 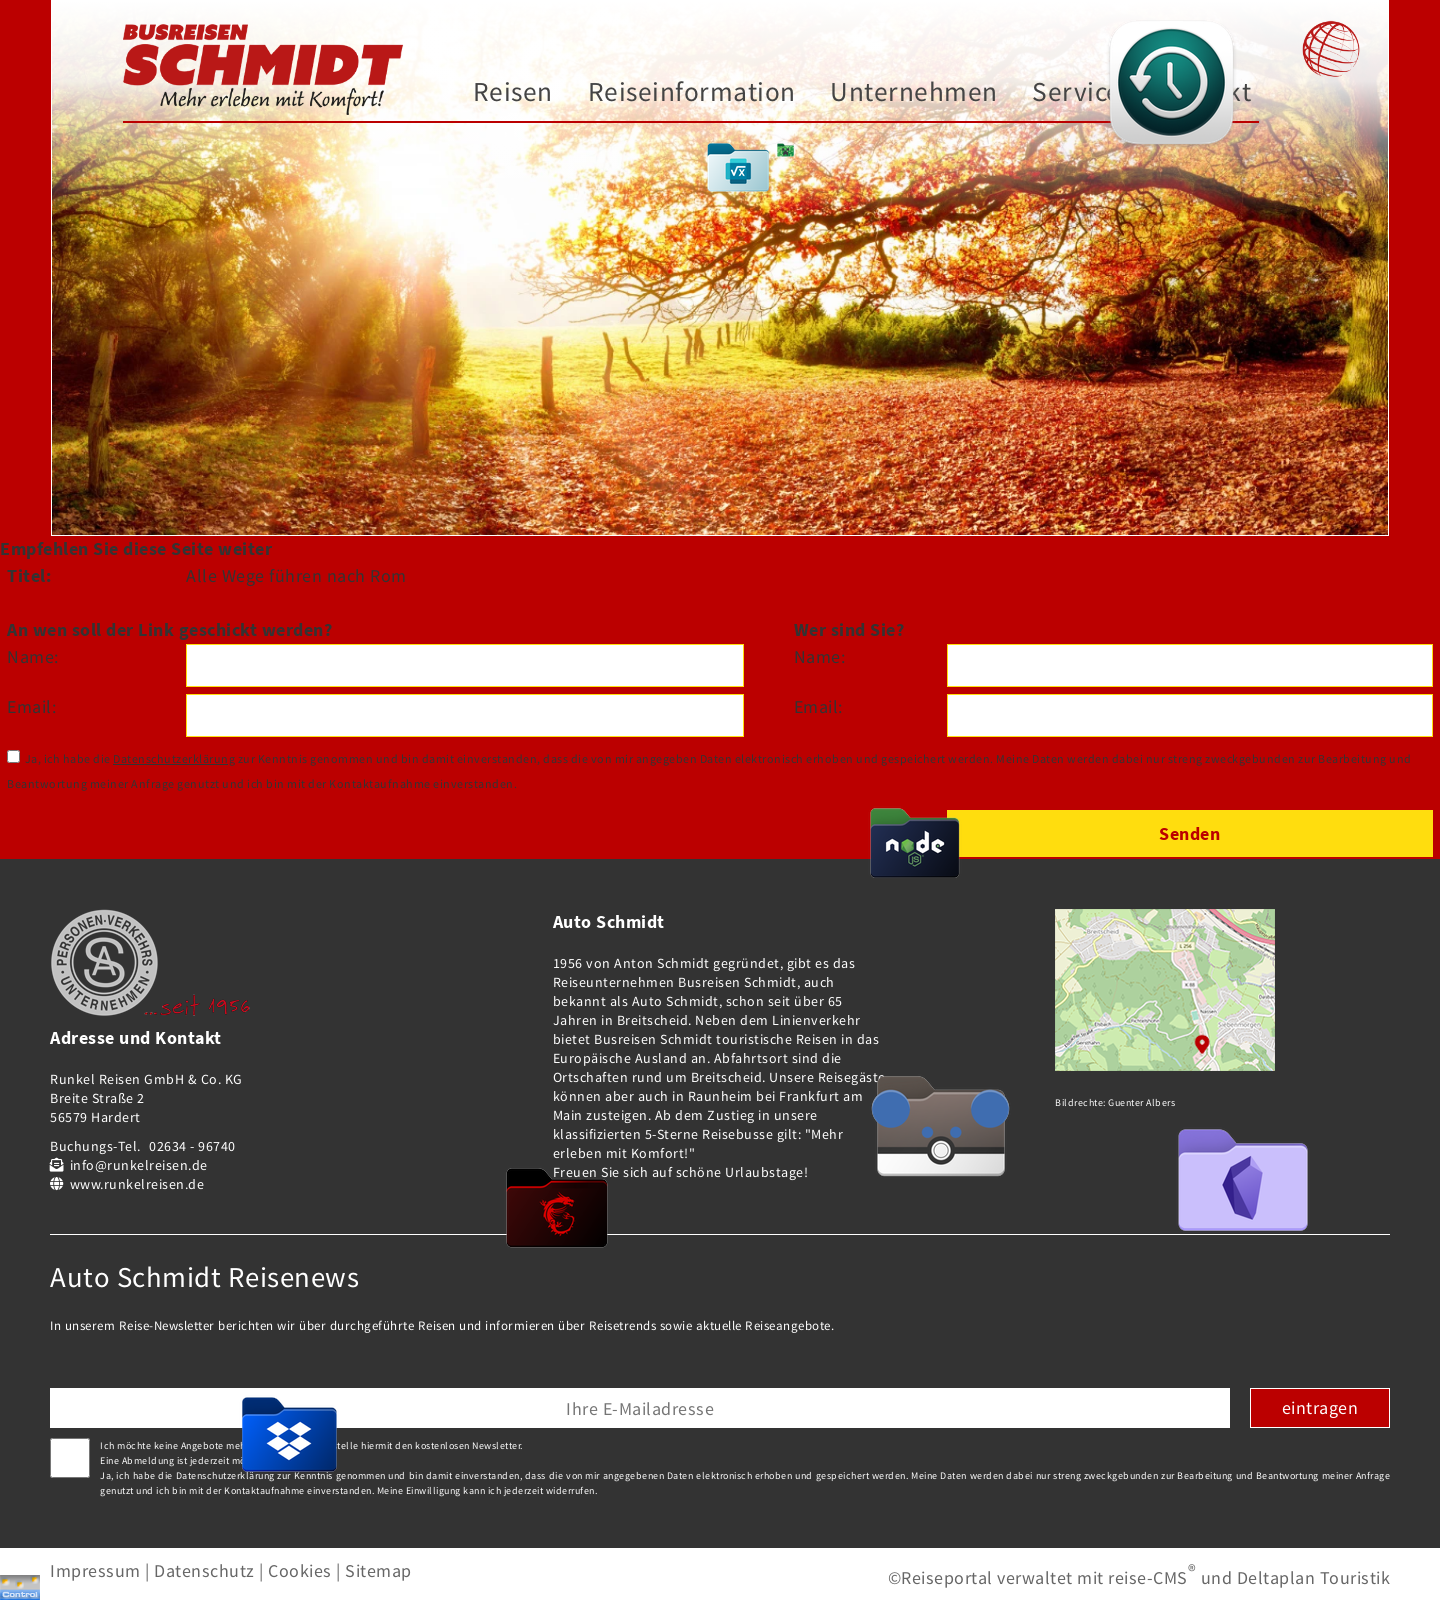 What do you see at coordinates (914, 845) in the screenshot?
I see `open folder containing node.js project files` at bounding box center [914, 845].